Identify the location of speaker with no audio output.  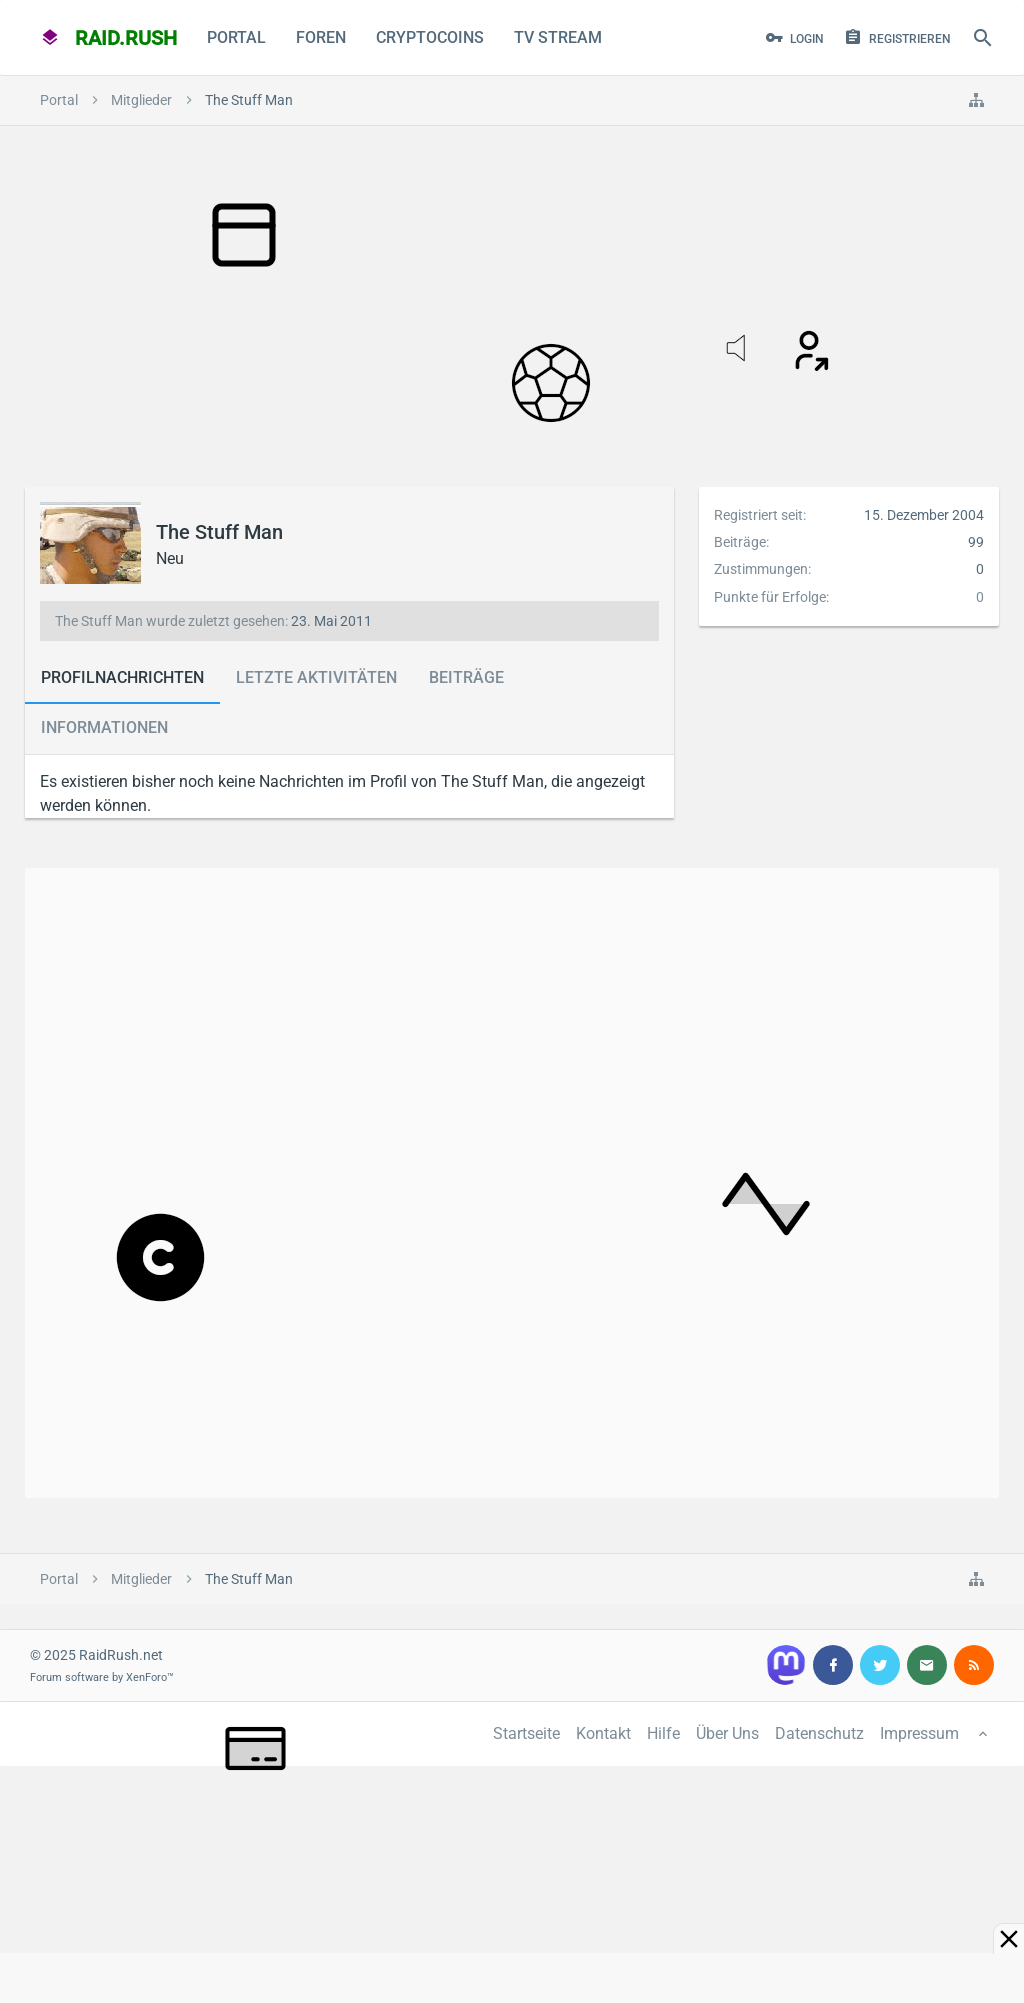
(740, 348).